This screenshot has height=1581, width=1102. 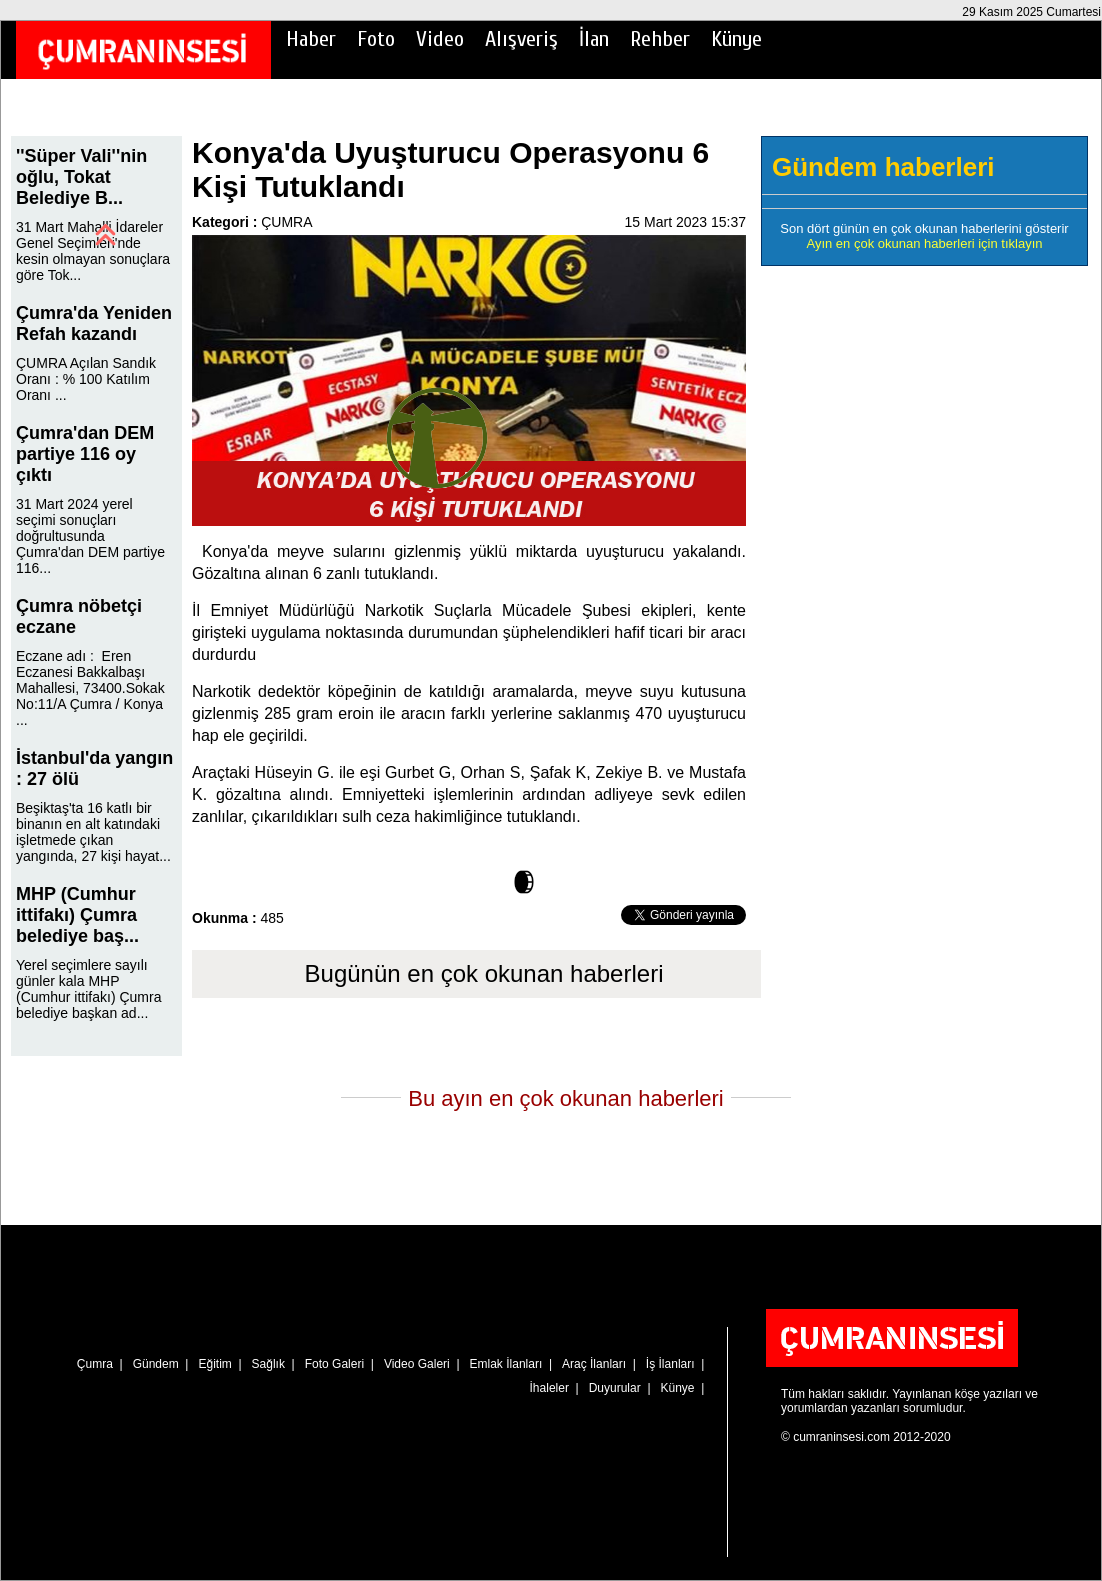 I want to click on scroll to top of page, so click(x=105, y=235).